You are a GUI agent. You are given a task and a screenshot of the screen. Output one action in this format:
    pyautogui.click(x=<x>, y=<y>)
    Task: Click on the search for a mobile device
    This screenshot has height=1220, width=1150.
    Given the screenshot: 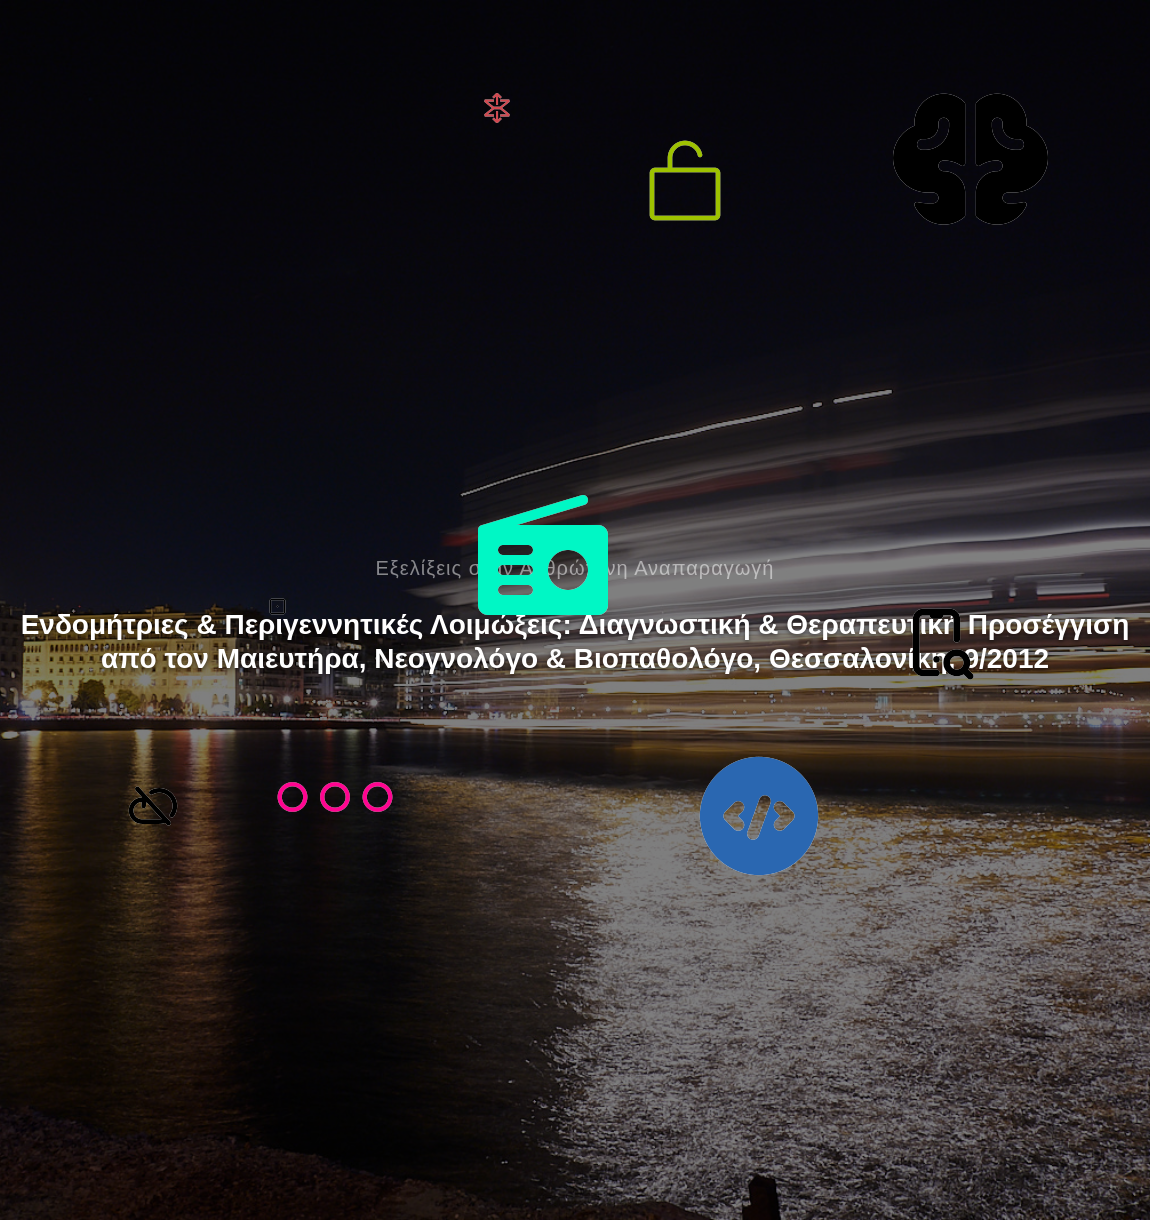 What is the action you would take?
    pyautogui.click(x=936, y=642)
    